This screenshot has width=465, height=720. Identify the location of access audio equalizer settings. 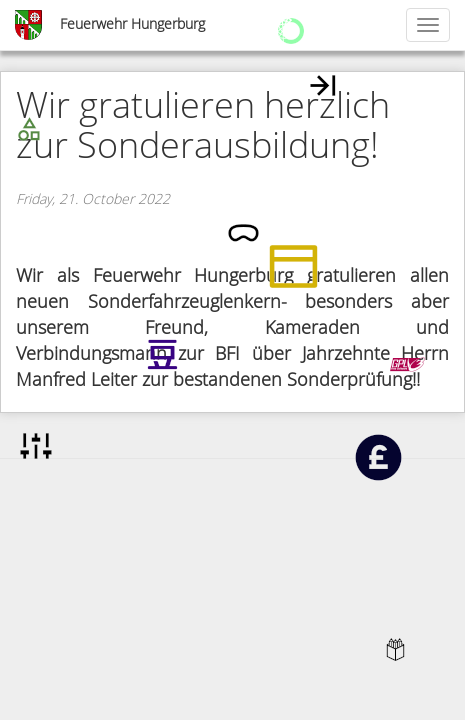
(36, 446).